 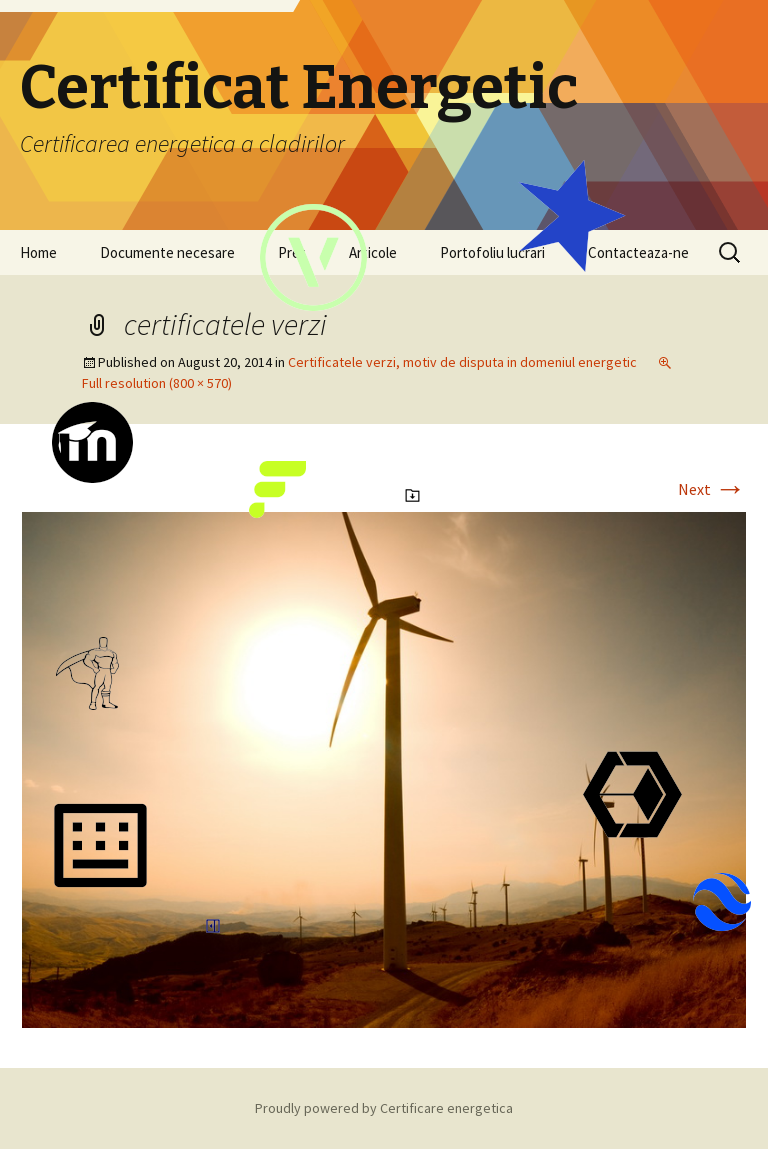 I want to click on open3d library or application, so click(x=632, y=794).